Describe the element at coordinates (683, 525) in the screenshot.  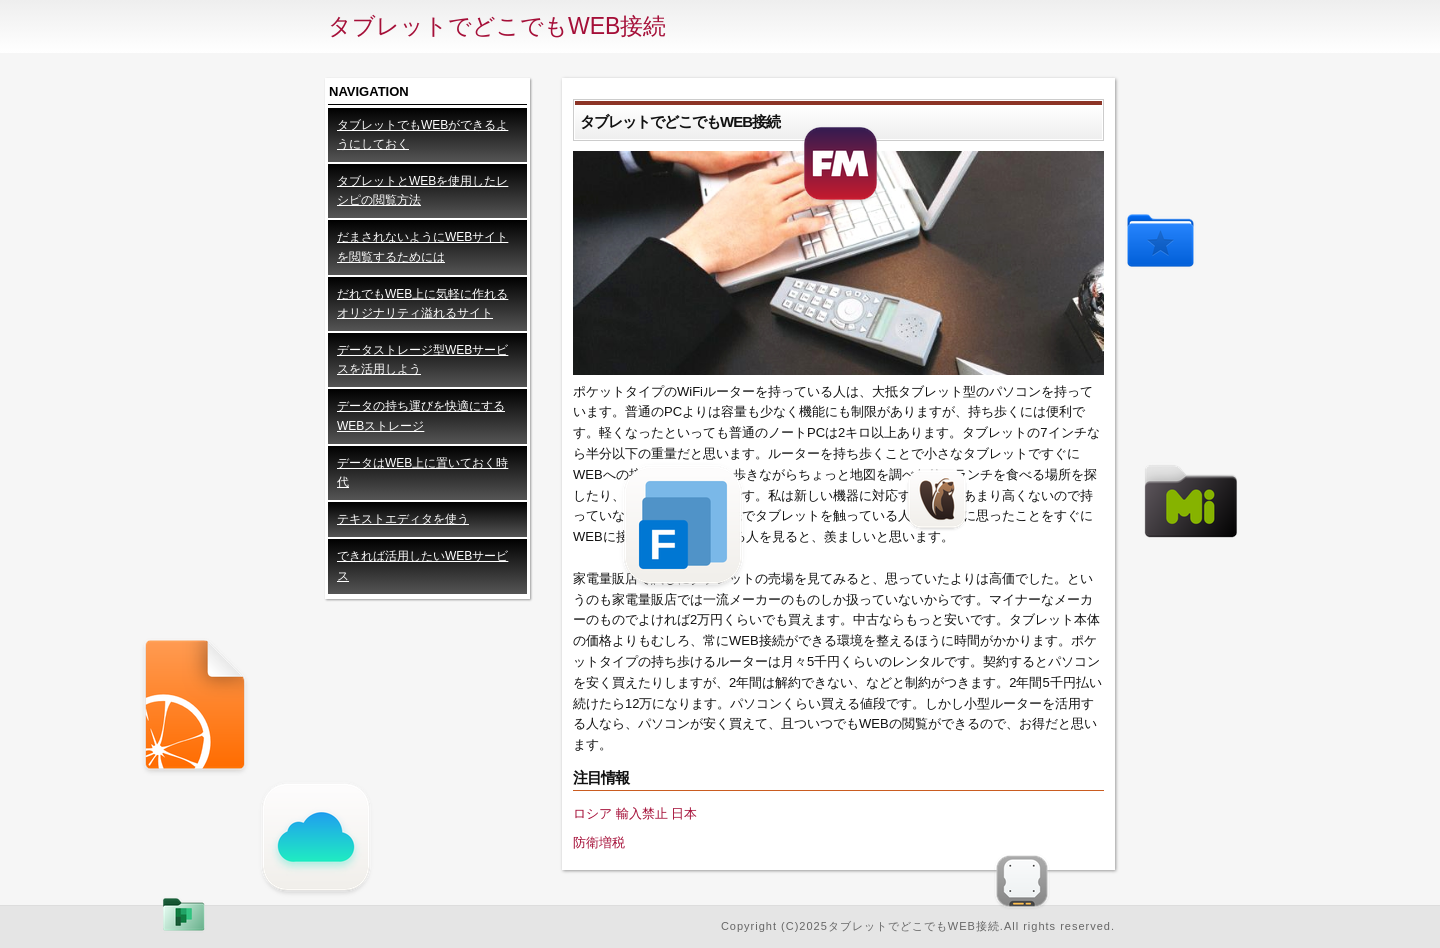
I see `open fluent reader app` at that location.